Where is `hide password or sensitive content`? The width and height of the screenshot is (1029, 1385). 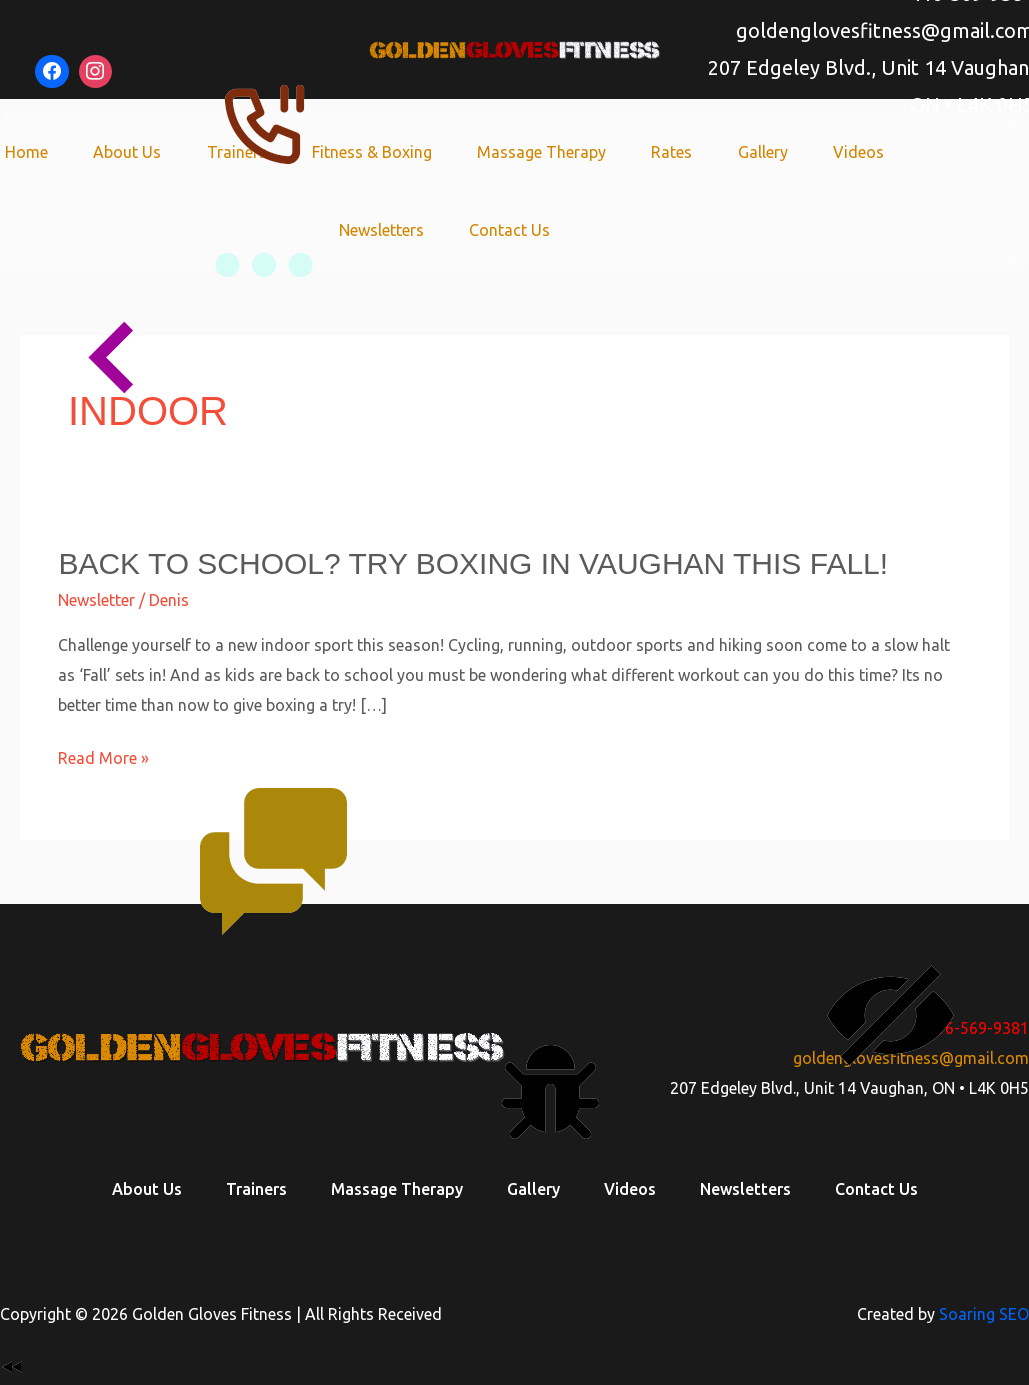
hide password or sensitive content is located at coordinates (890, 1015).